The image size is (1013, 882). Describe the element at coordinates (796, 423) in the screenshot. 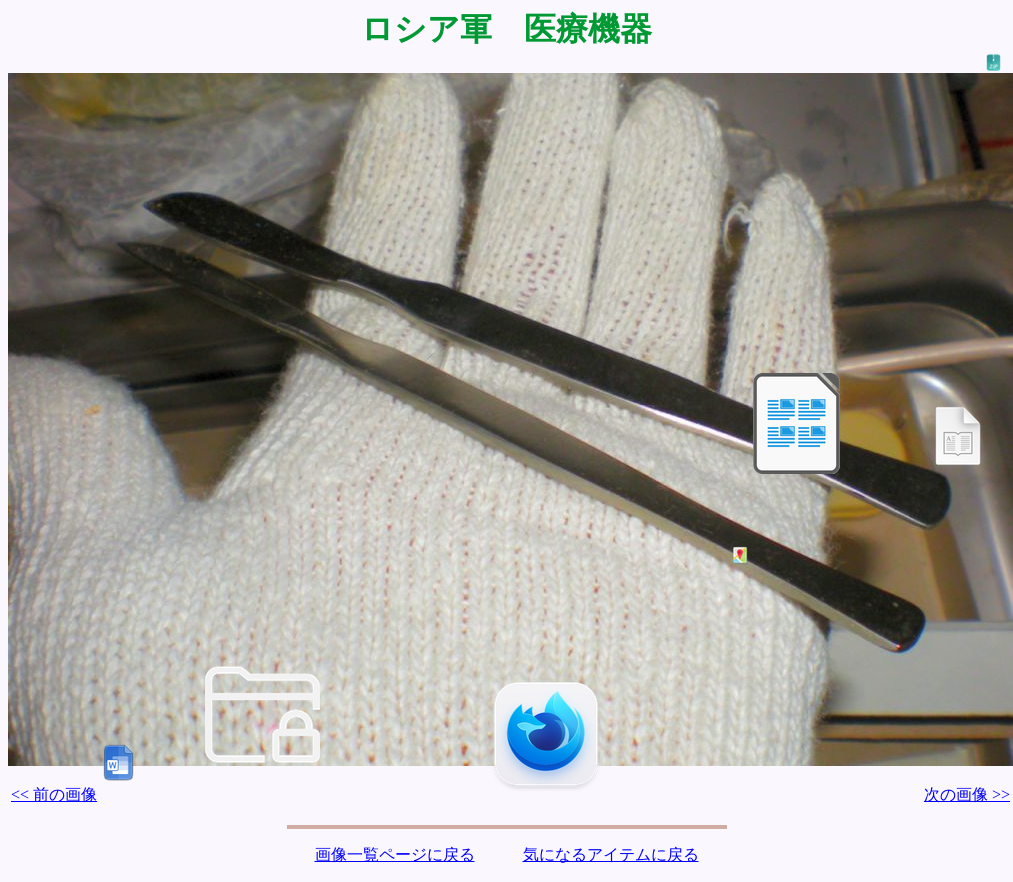

I see `libreoffice master document file type` at that location.